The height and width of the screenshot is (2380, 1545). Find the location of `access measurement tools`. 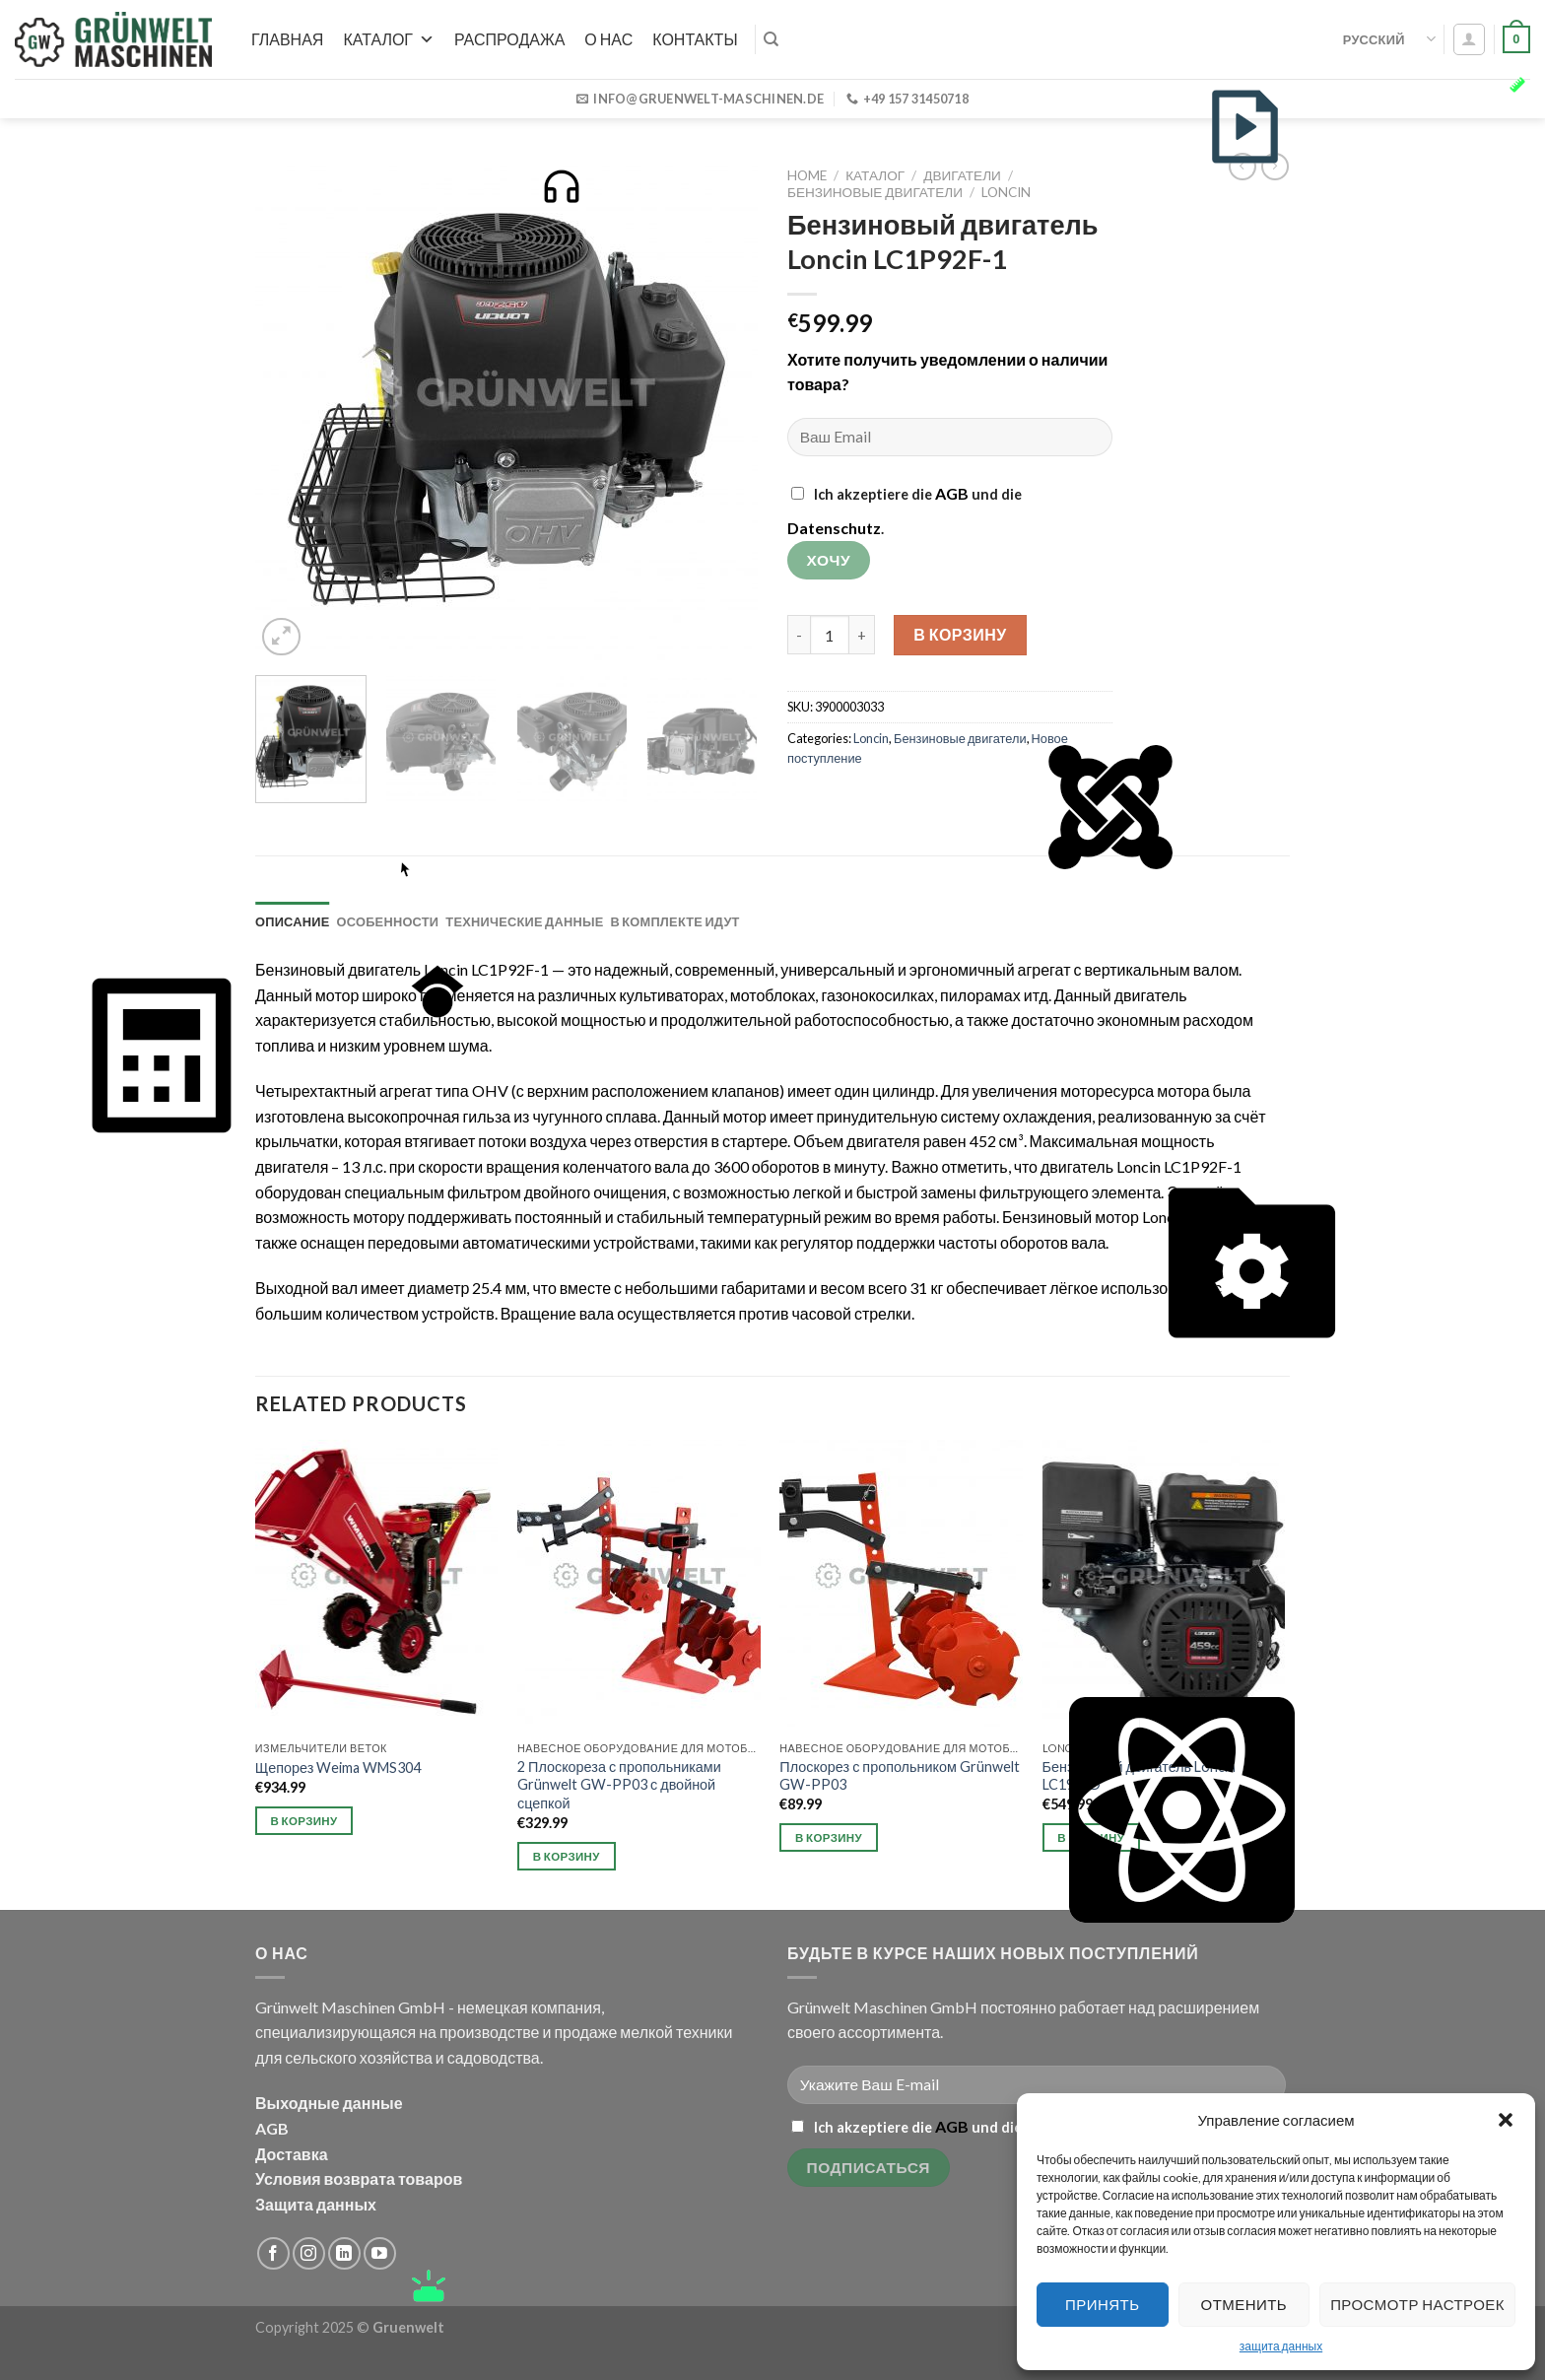

access measurement tools is located at coordinates (1517, 85).